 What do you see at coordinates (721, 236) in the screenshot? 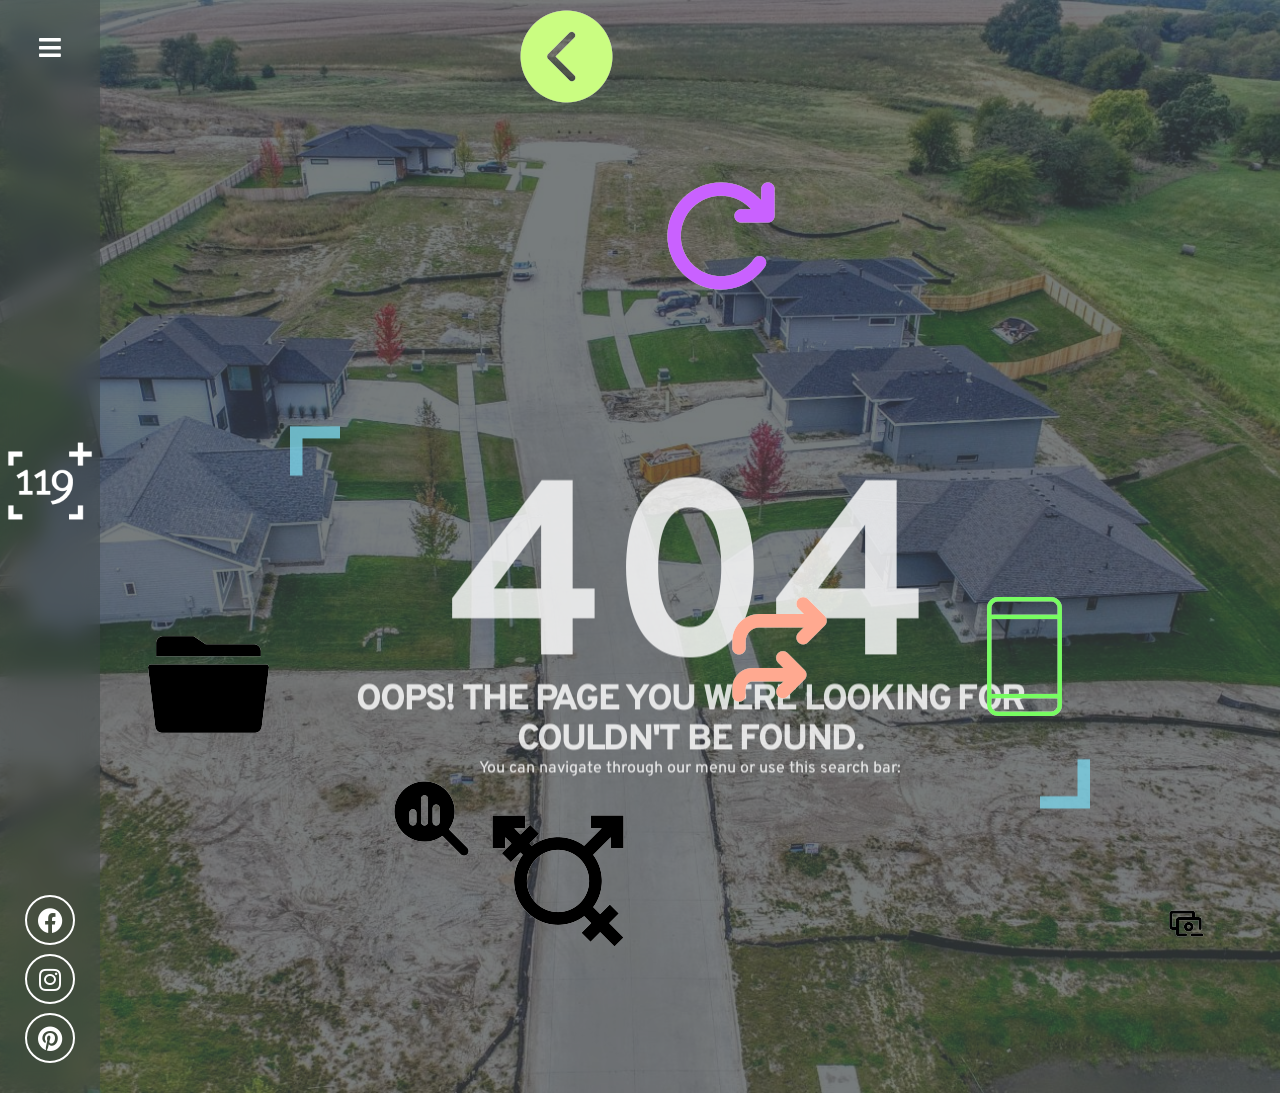
I see `redo the last action` at bounding box center [721, 236].